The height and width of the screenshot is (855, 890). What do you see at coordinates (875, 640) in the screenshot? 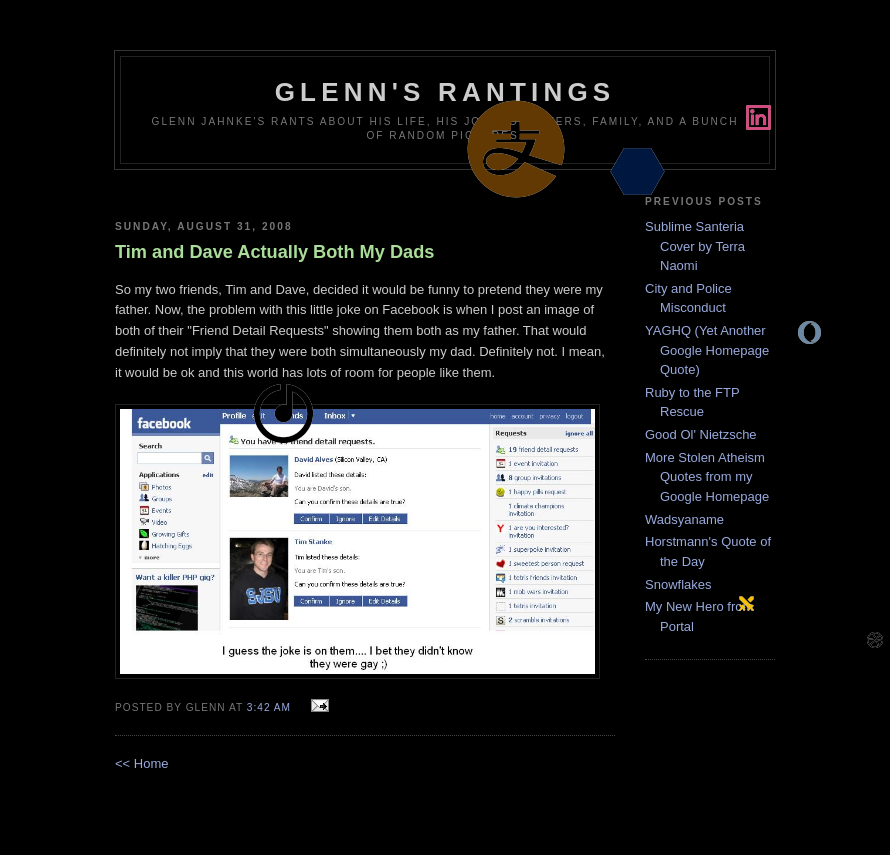
I see `visit dribbble profile or portfolio` at bounding box center [875, 640].